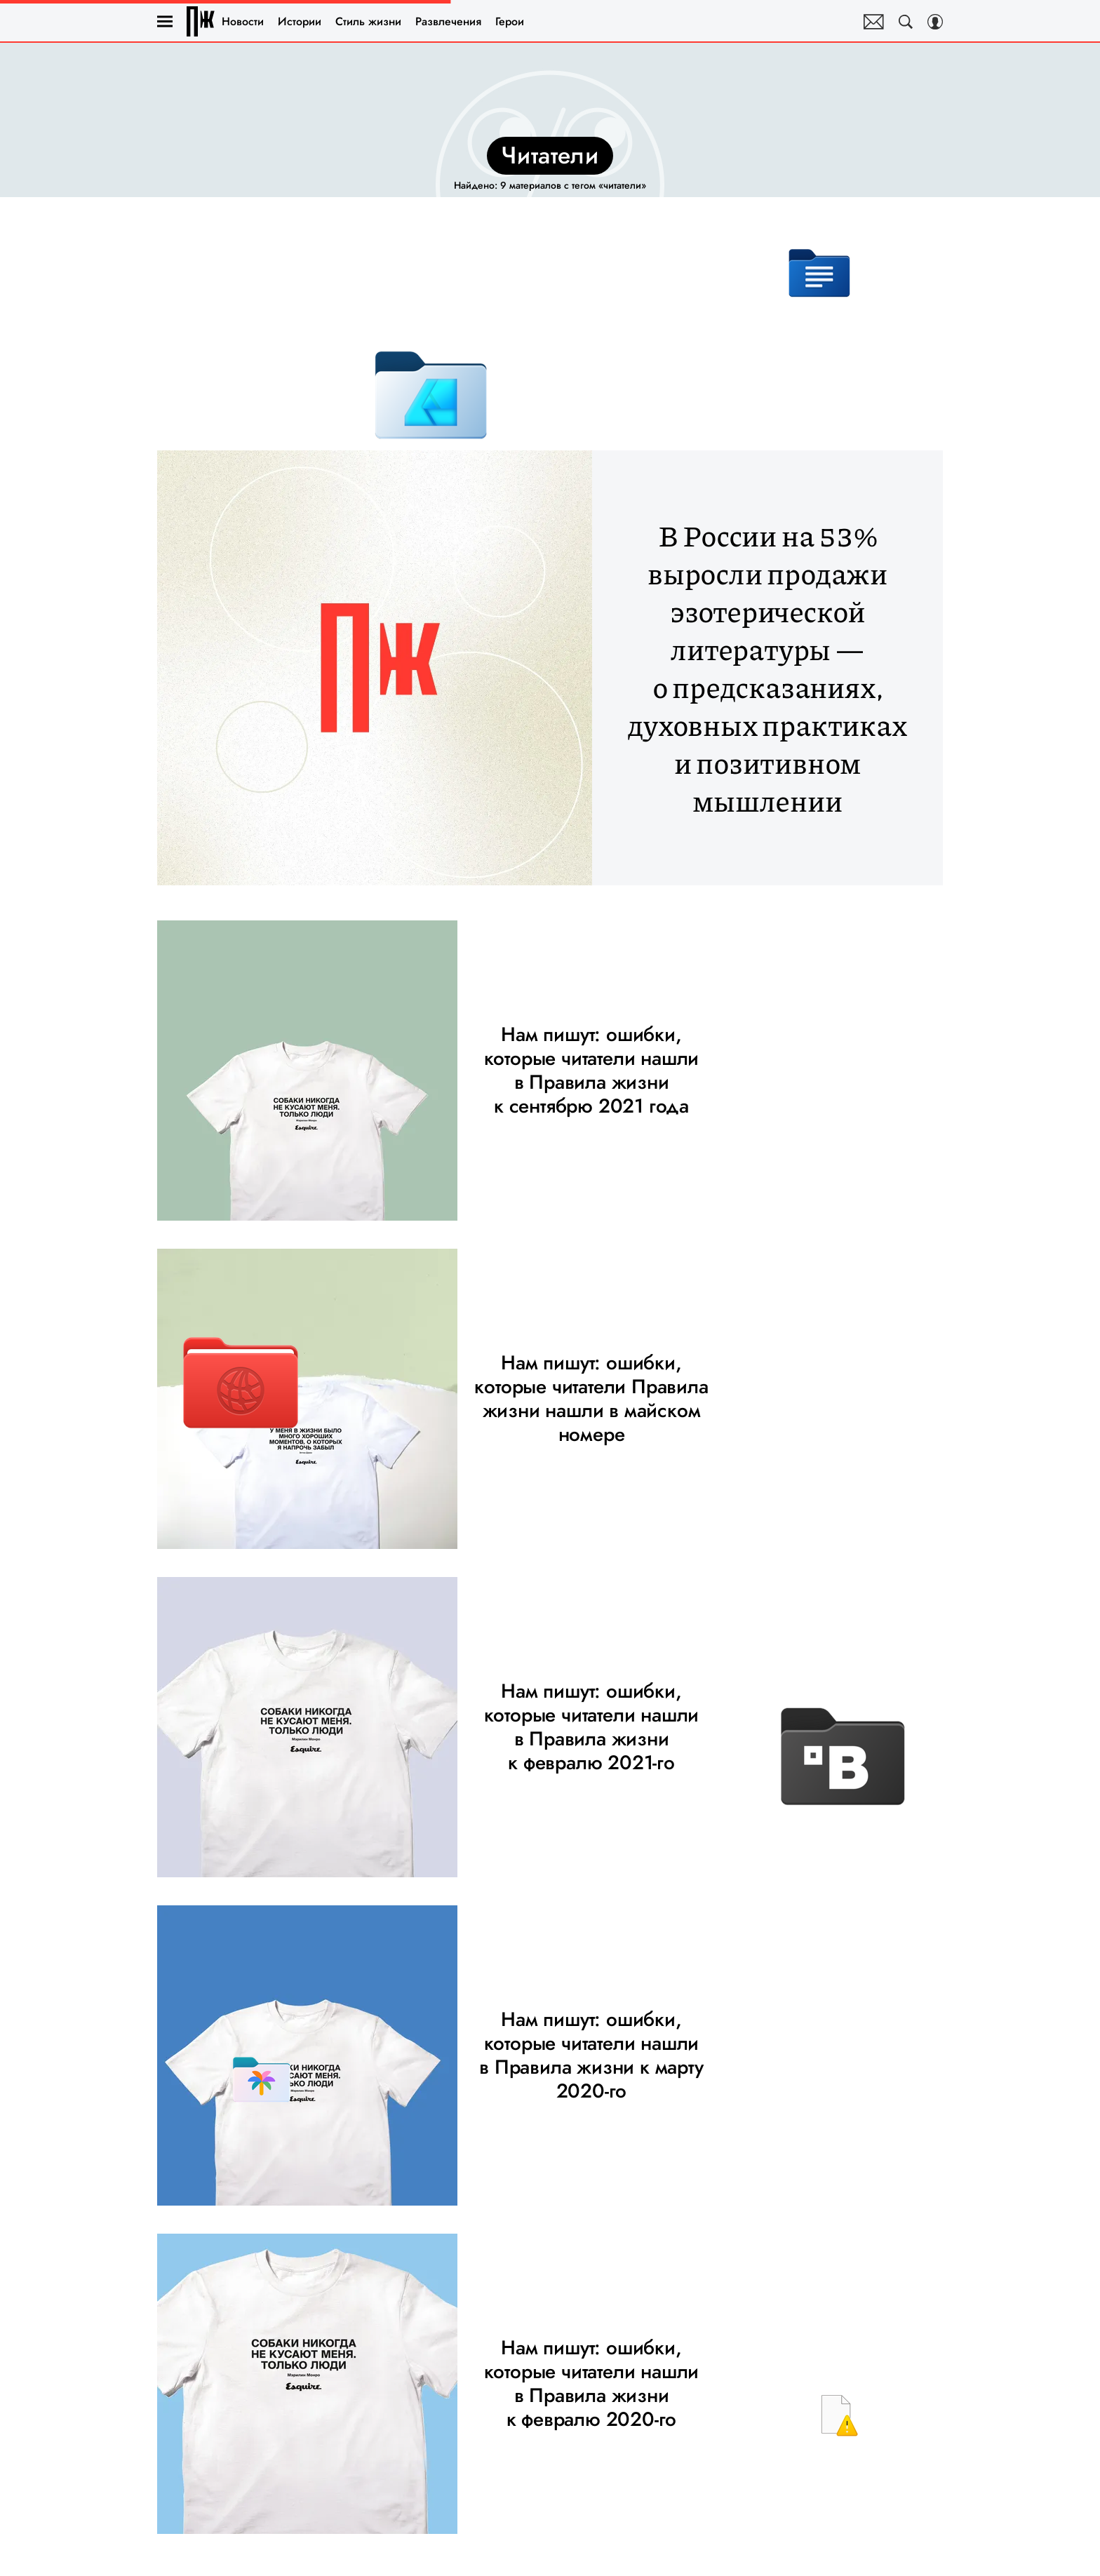 This screenshot has width=1100, height=2576. Describe the element at coordinates (261, 2081) in the screenshot. I see `open google palm ai project folder` at that location.